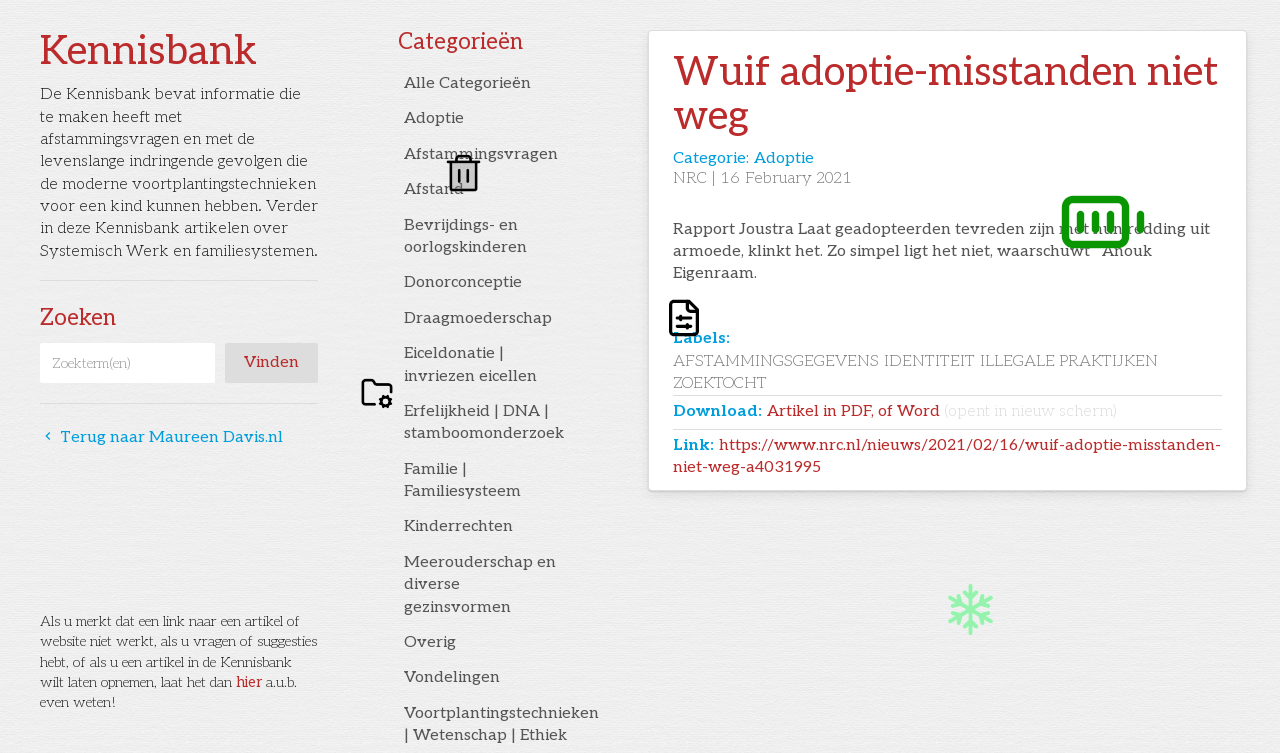  I want to click on access folder settings, so click(377, 393).